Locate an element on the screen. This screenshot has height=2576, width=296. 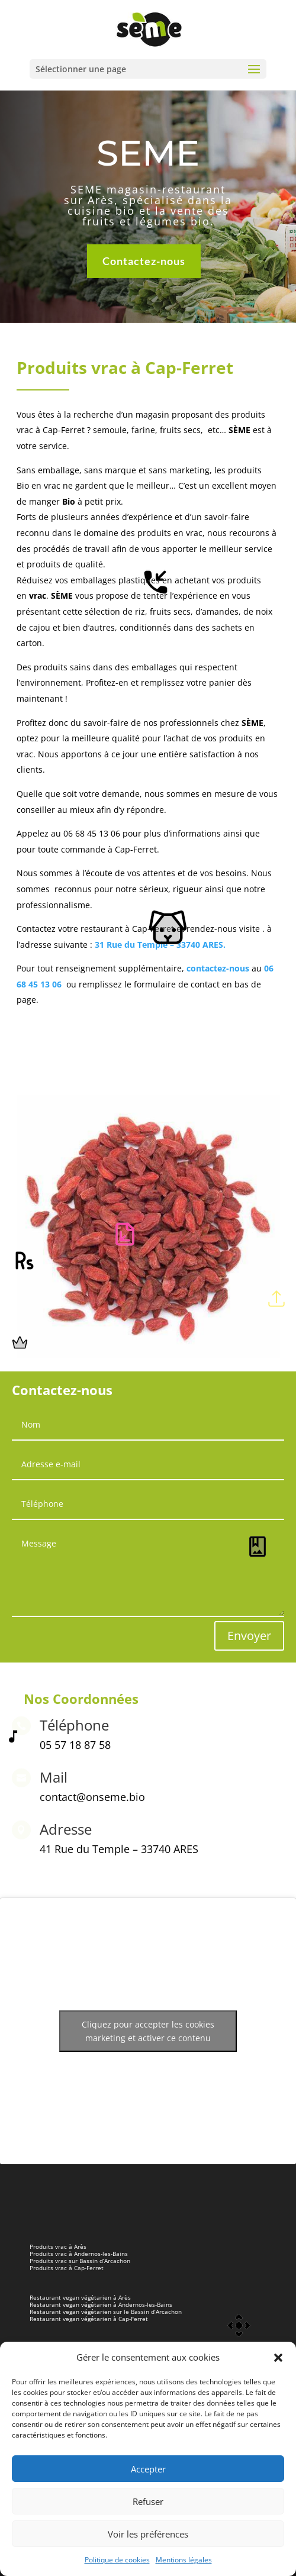
view 3d model or visualization file is located at coordinates (125, 1234).